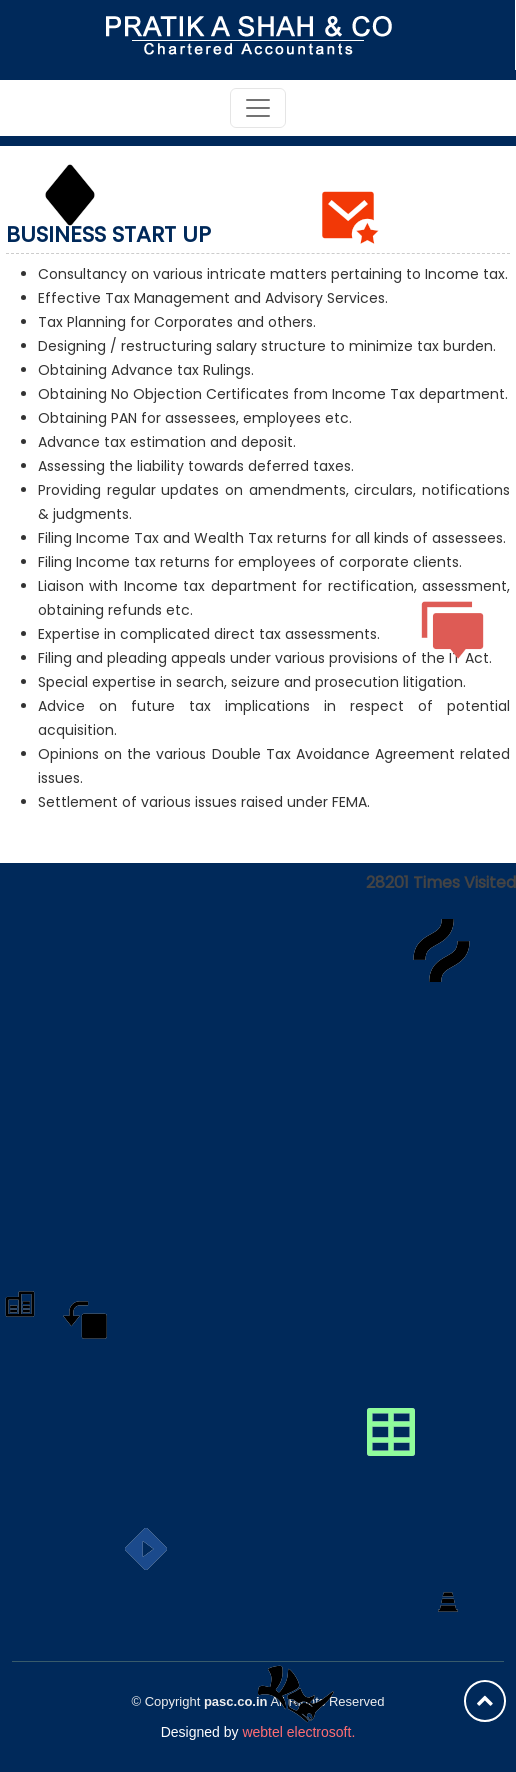 The height and width of the screenshot is (1772, 516). Describe the element at coordinates (391, 1432) in the screenshot. I see `insert a table into the document` at that location.